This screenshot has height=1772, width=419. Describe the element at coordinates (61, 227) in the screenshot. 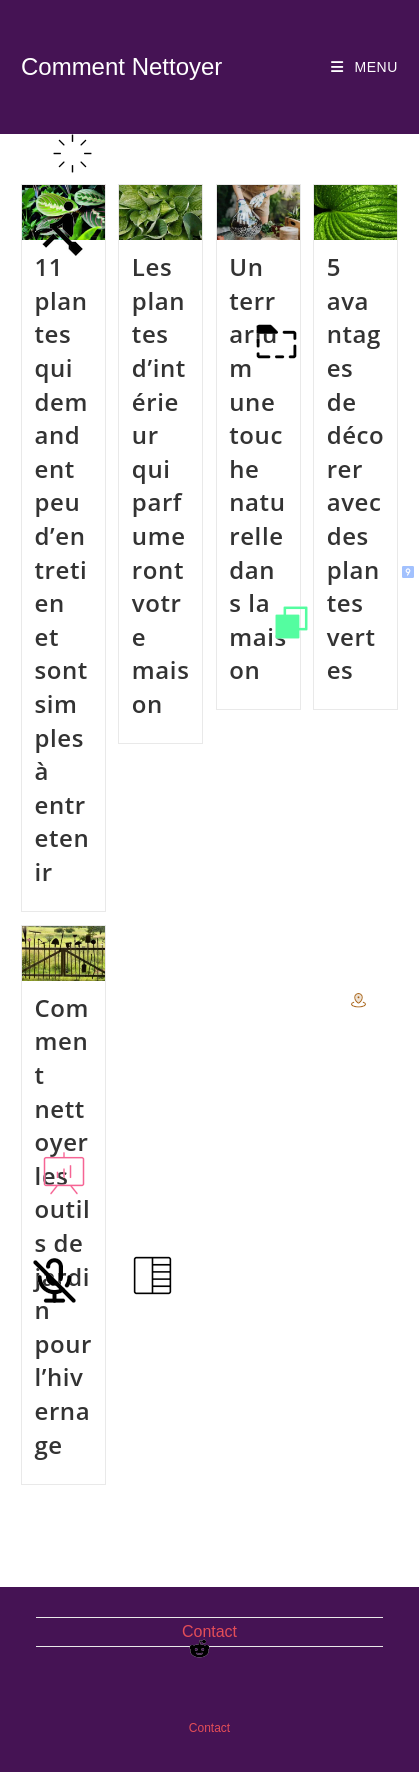

I see `access rowing or kayaking activities` at that location.